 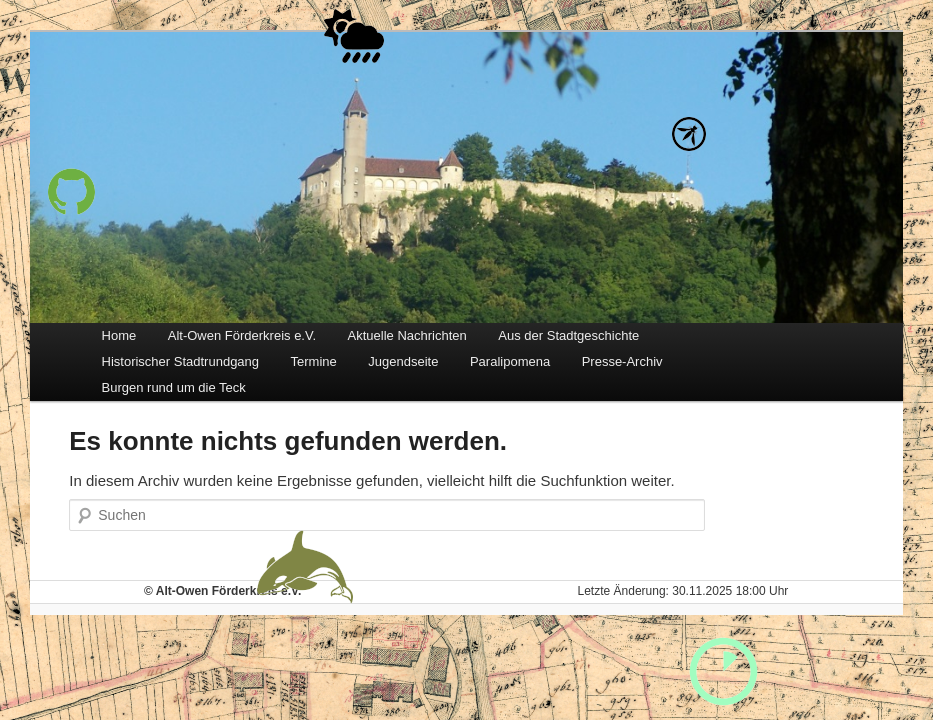 I want to click on OWASP (Open Web Application Security Project) logo, so click(x=689, y=134).